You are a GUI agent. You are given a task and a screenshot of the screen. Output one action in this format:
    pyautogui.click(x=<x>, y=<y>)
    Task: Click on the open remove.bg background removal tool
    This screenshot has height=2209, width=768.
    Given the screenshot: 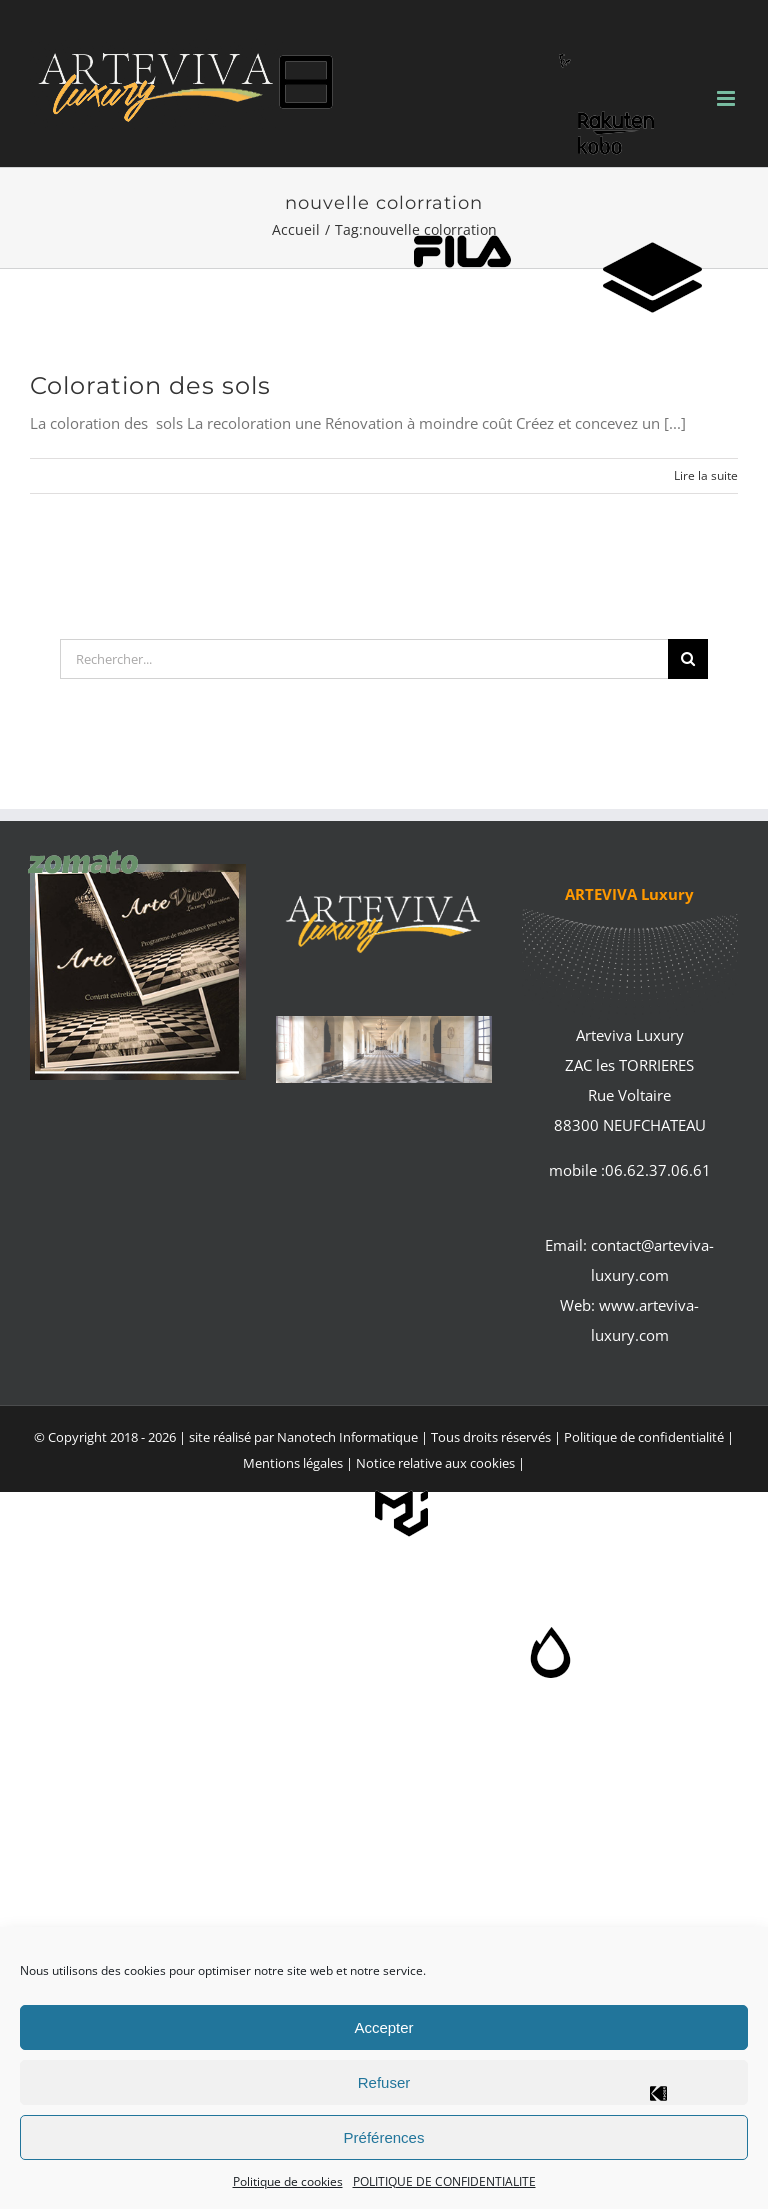 What is the action you would take?
    pyautogui.click(x=652, y=277)
    